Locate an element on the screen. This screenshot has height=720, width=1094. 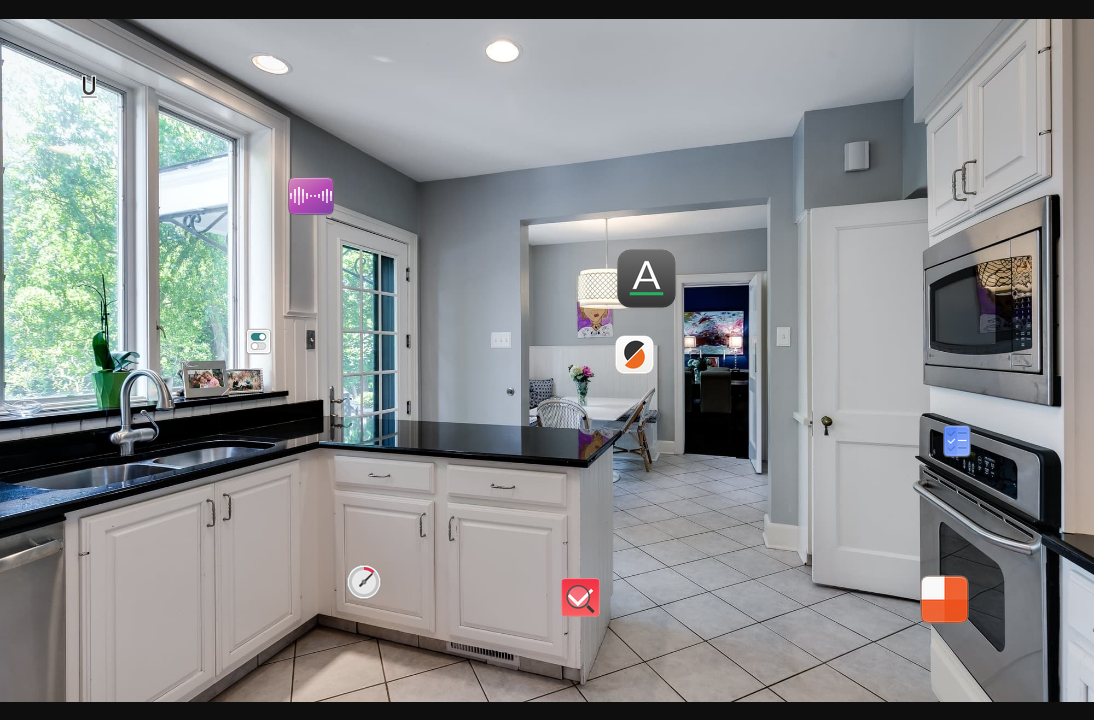
open spell check tool is located at coordinates (646, 278).